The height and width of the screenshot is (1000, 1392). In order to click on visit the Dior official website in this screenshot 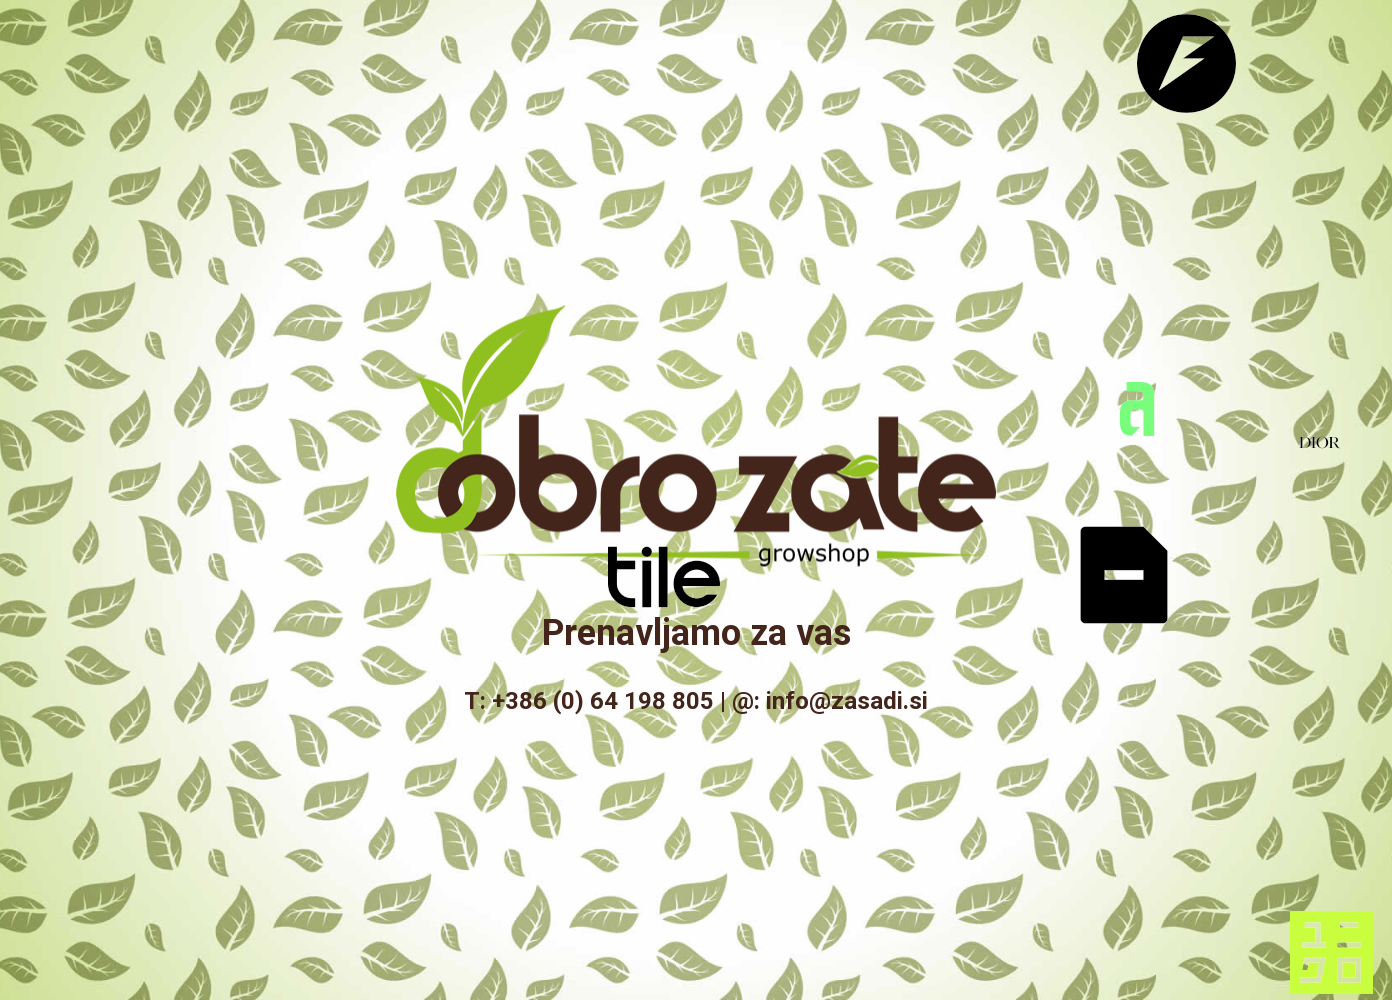, I will do `click(1319, 442)`.